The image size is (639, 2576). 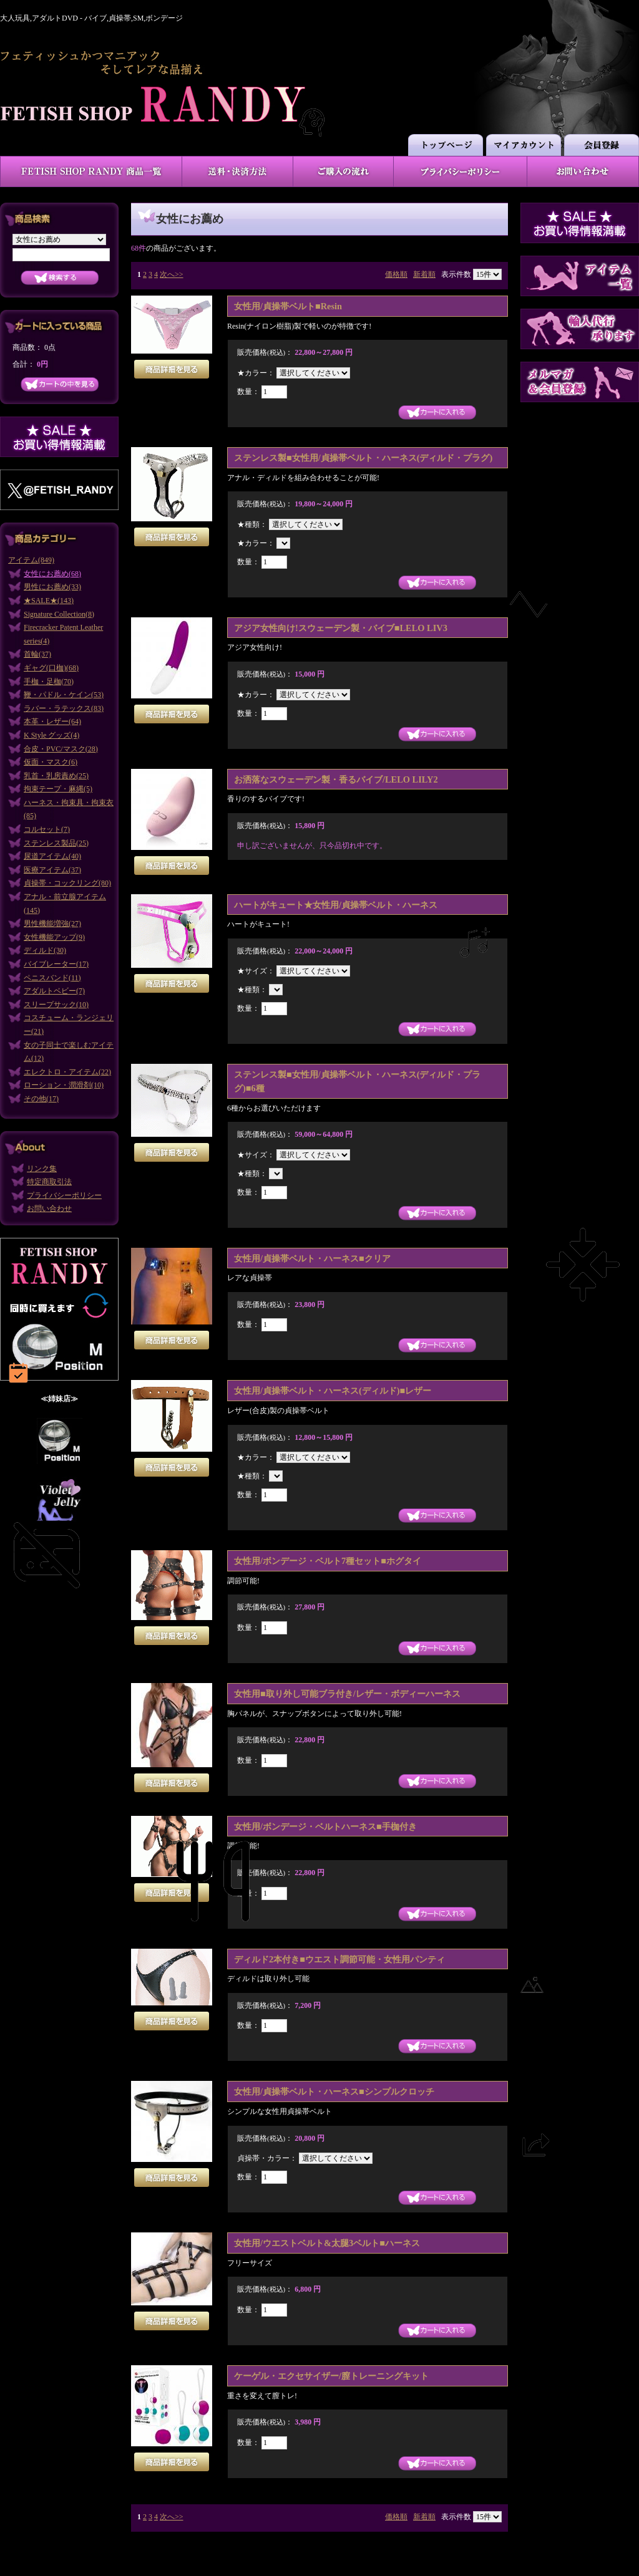 I want to click on view landscape or nature photos, so click(x=532, y=1985).